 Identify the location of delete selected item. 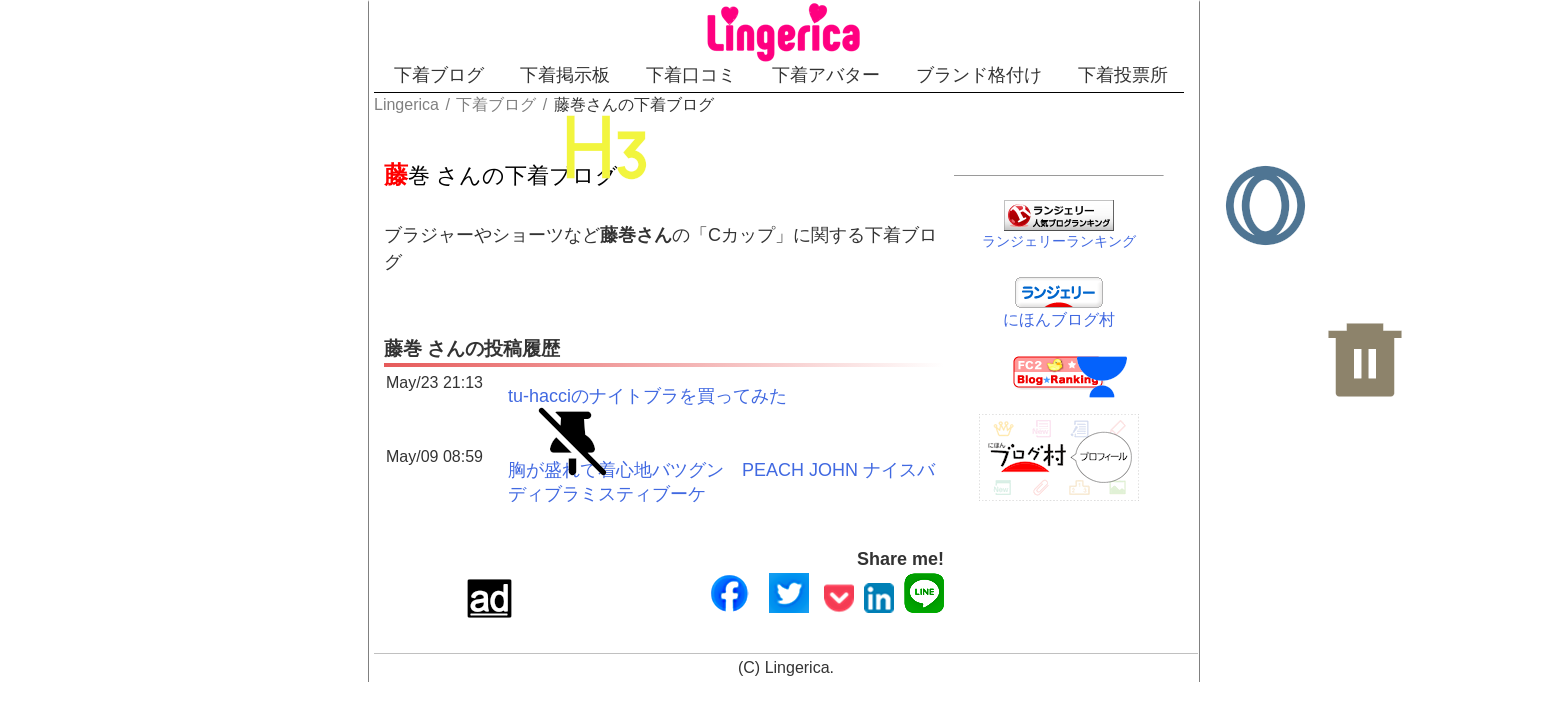
(1365, 360).